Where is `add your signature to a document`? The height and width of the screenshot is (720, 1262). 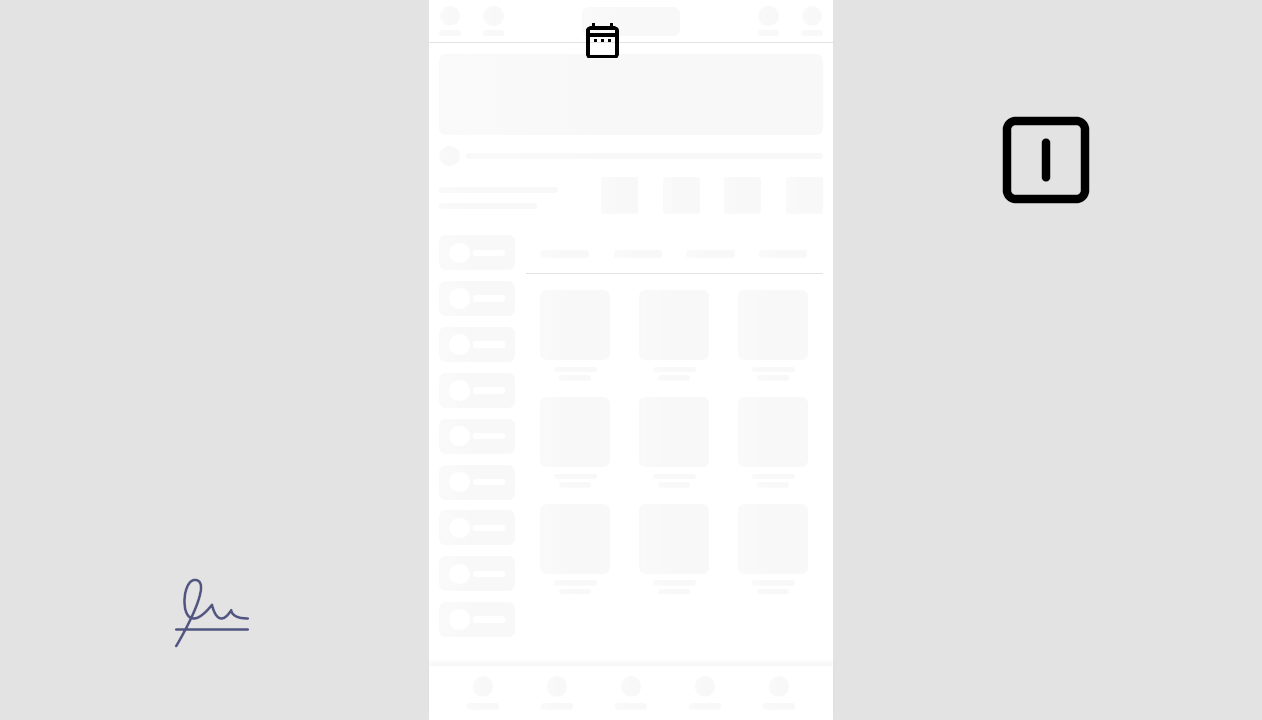
add your signature to a document is located at coordinates (212, 613).